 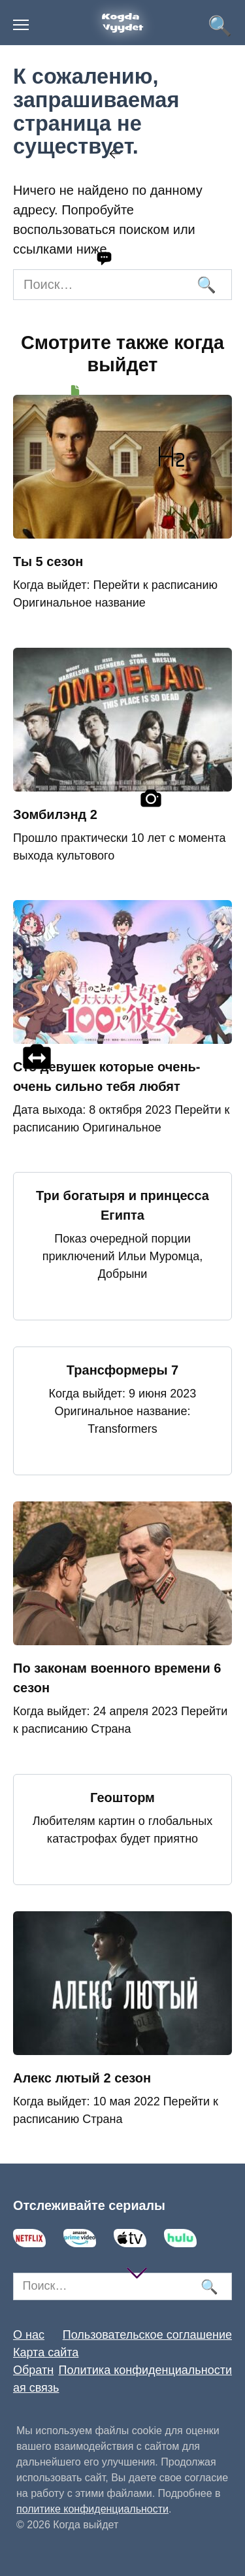 I want to click on expand a dropdown menu or section, so click(x=137, y=2273).